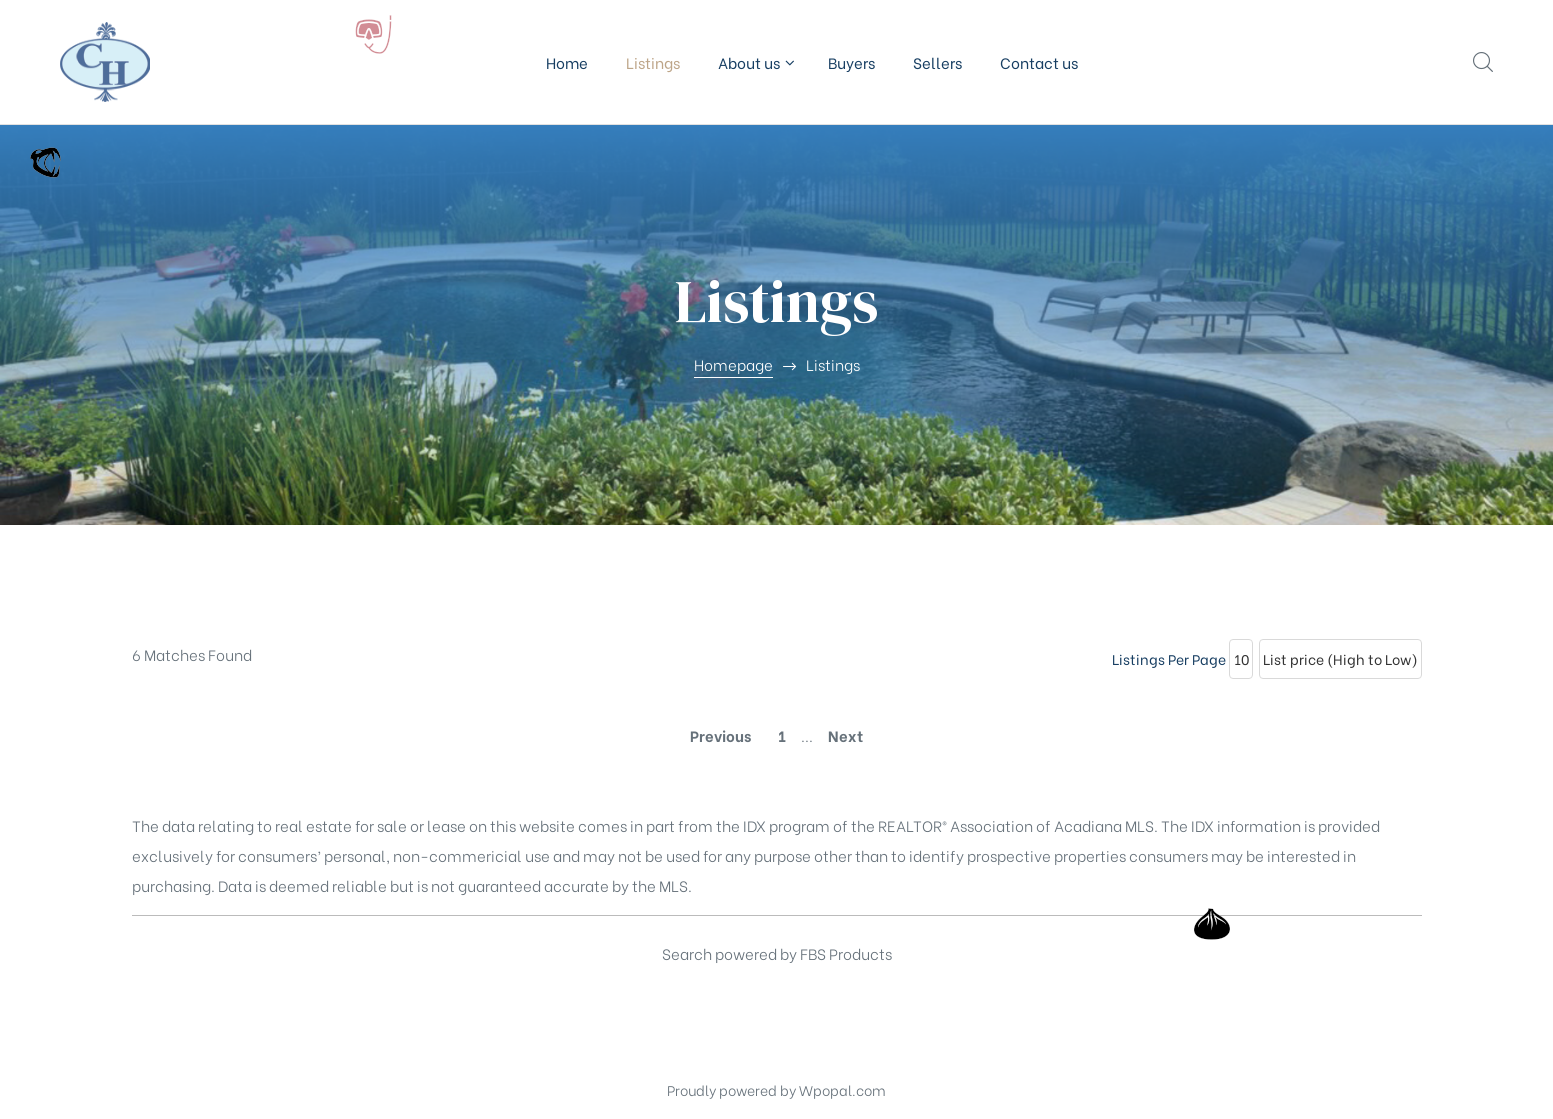  Describe the element at coordinates (1212, 924) in the screenshot. I see `select dumpling or bao item in a food game` at that location.